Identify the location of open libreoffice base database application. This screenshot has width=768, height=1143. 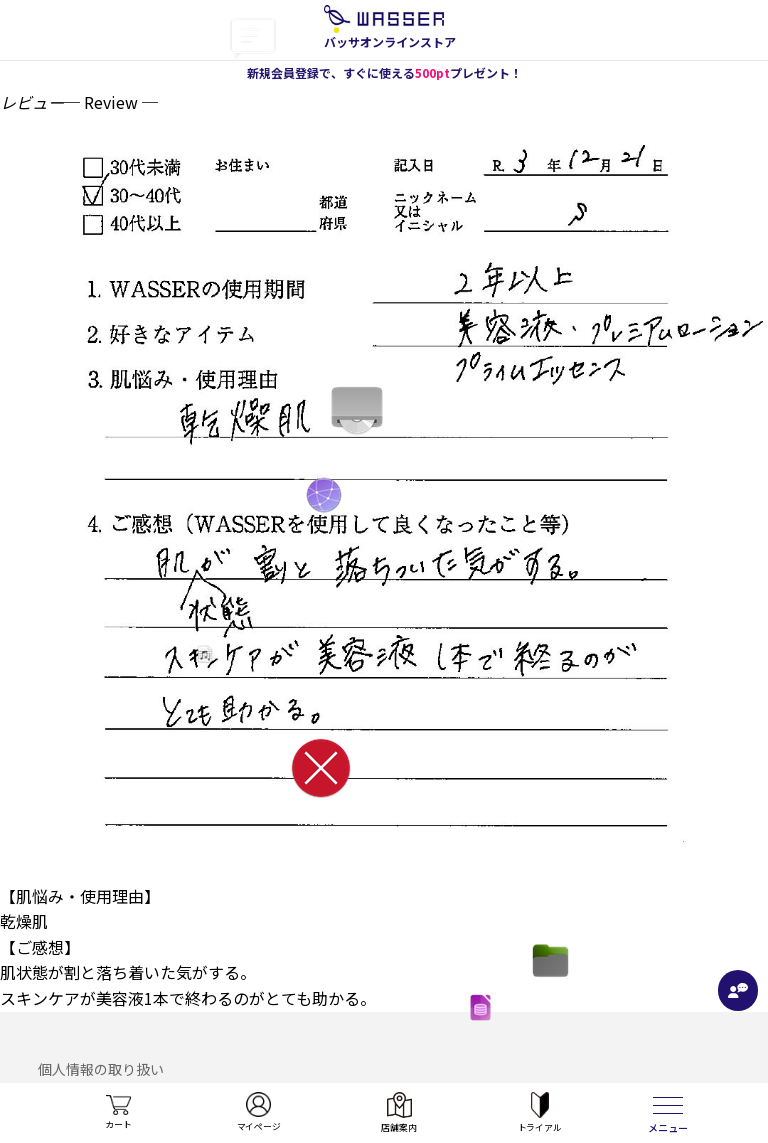
(480, 1007).